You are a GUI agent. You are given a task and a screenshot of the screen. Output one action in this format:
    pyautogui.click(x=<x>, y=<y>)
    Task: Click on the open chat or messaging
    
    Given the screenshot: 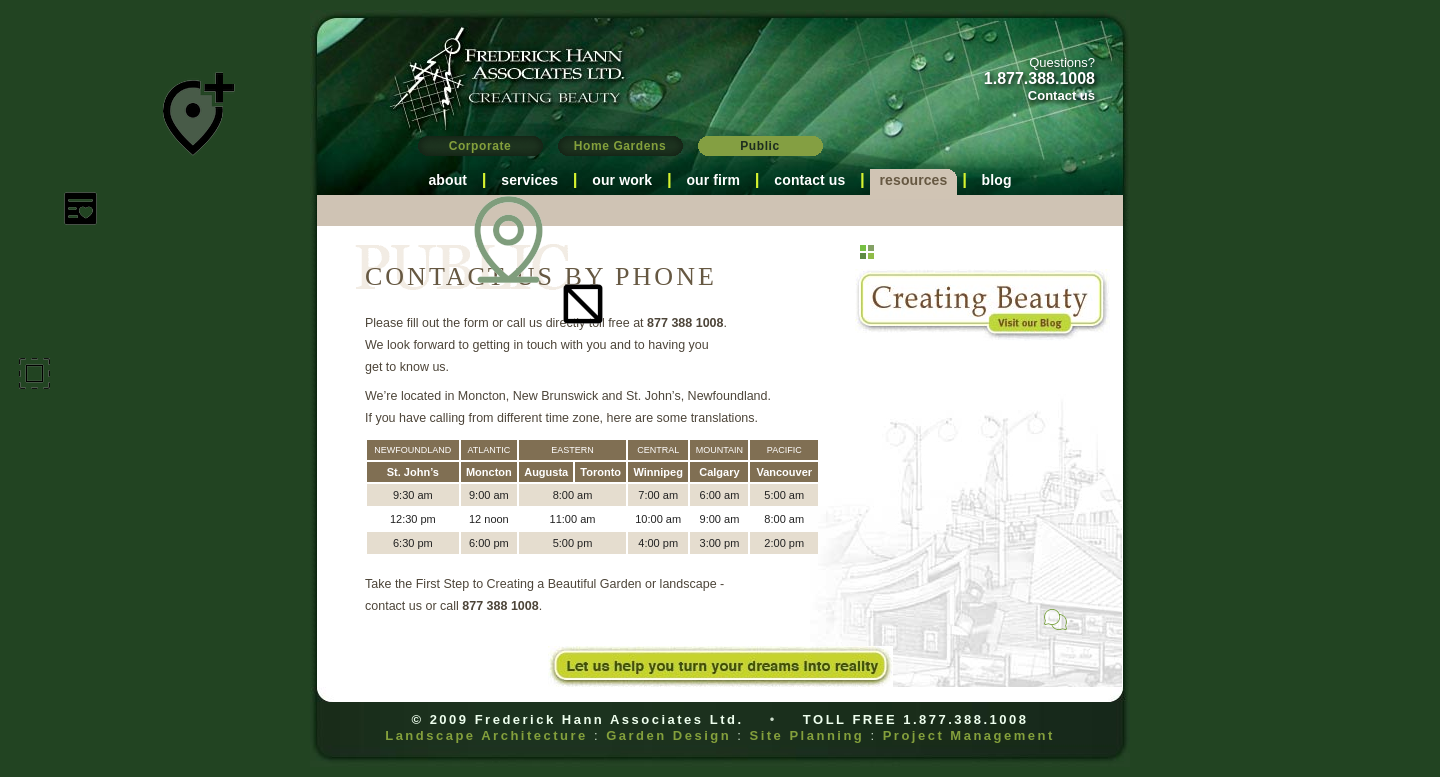 What is the action you would take?
    pyautogui.click(x=1055, y=619)
    